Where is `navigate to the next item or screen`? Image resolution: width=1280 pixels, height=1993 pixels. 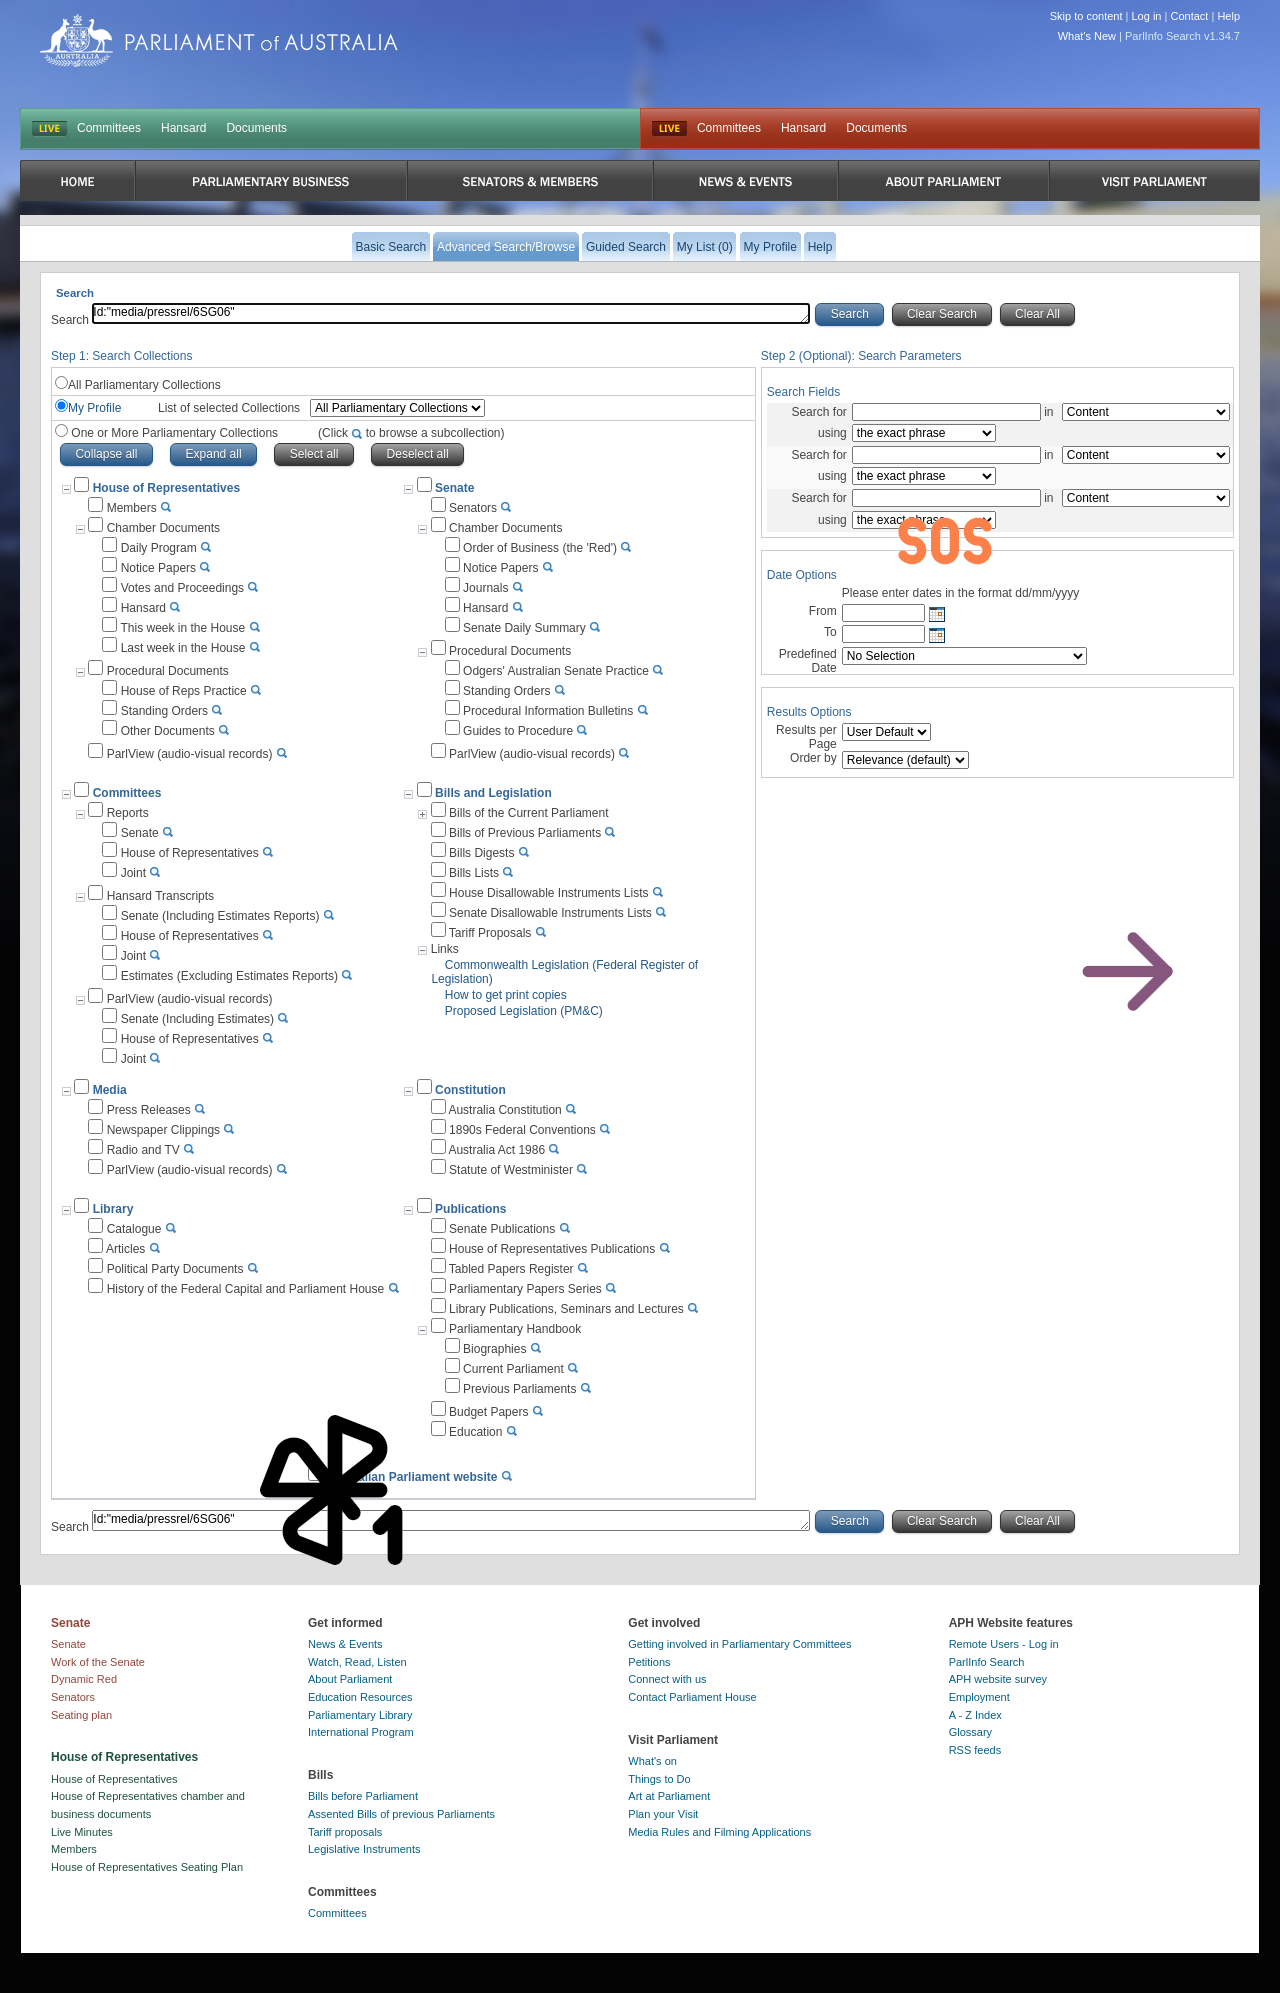
navigate to the next item or screen is located at coordinates (1127, 971).